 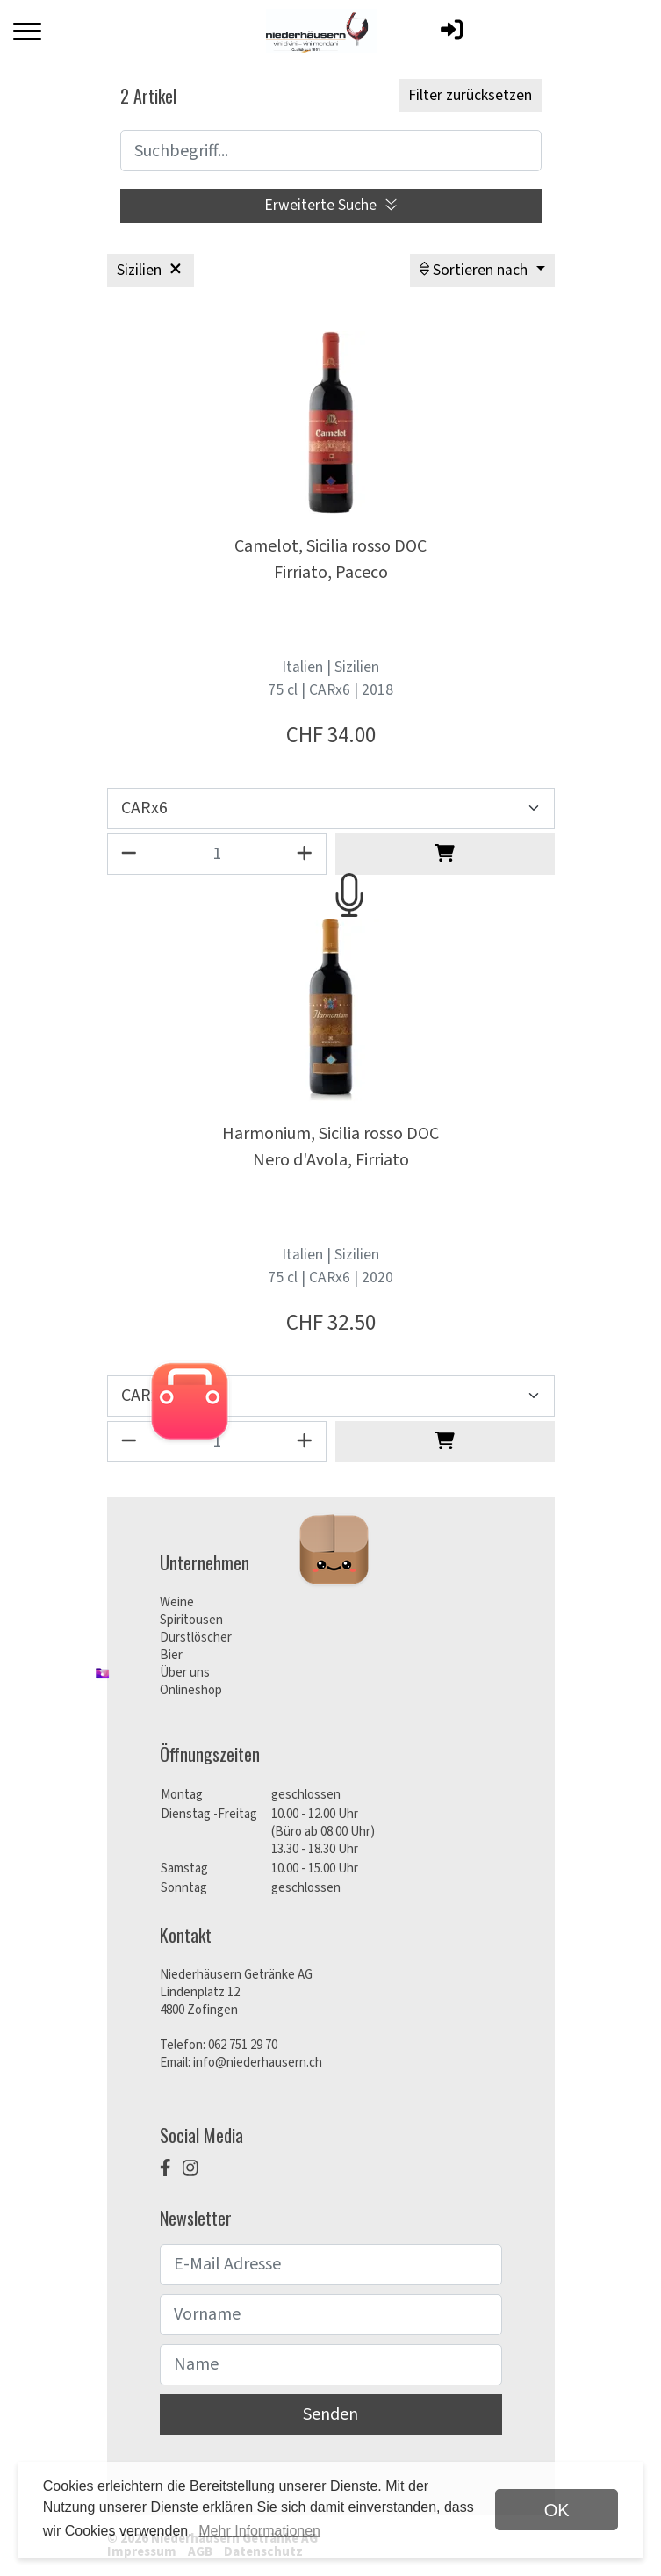 I want to click on open the utilities folder, so click(x=190, y=1403).